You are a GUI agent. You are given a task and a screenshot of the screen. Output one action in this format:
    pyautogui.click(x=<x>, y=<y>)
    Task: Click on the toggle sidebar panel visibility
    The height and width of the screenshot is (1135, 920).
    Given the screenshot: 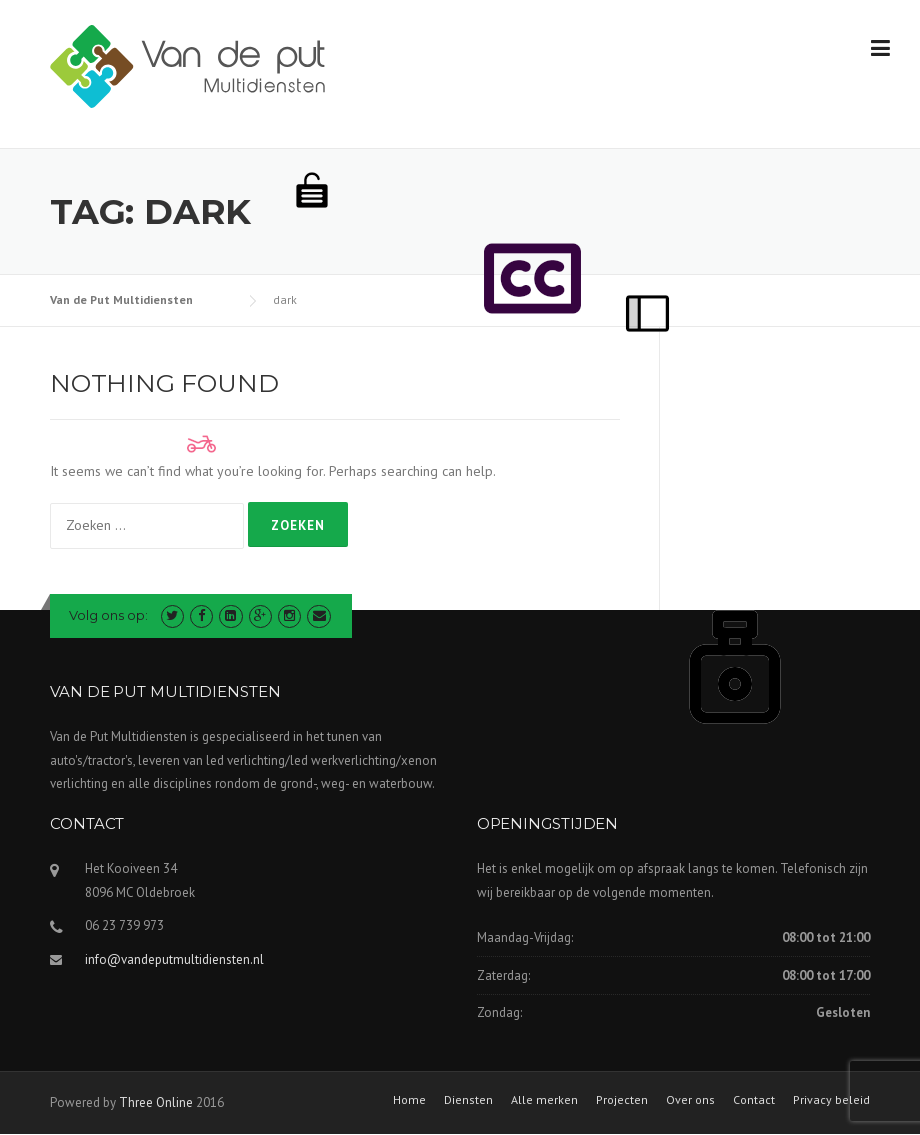 What is the action you would take?
    pyautogui.click(x=647, y=313)
    